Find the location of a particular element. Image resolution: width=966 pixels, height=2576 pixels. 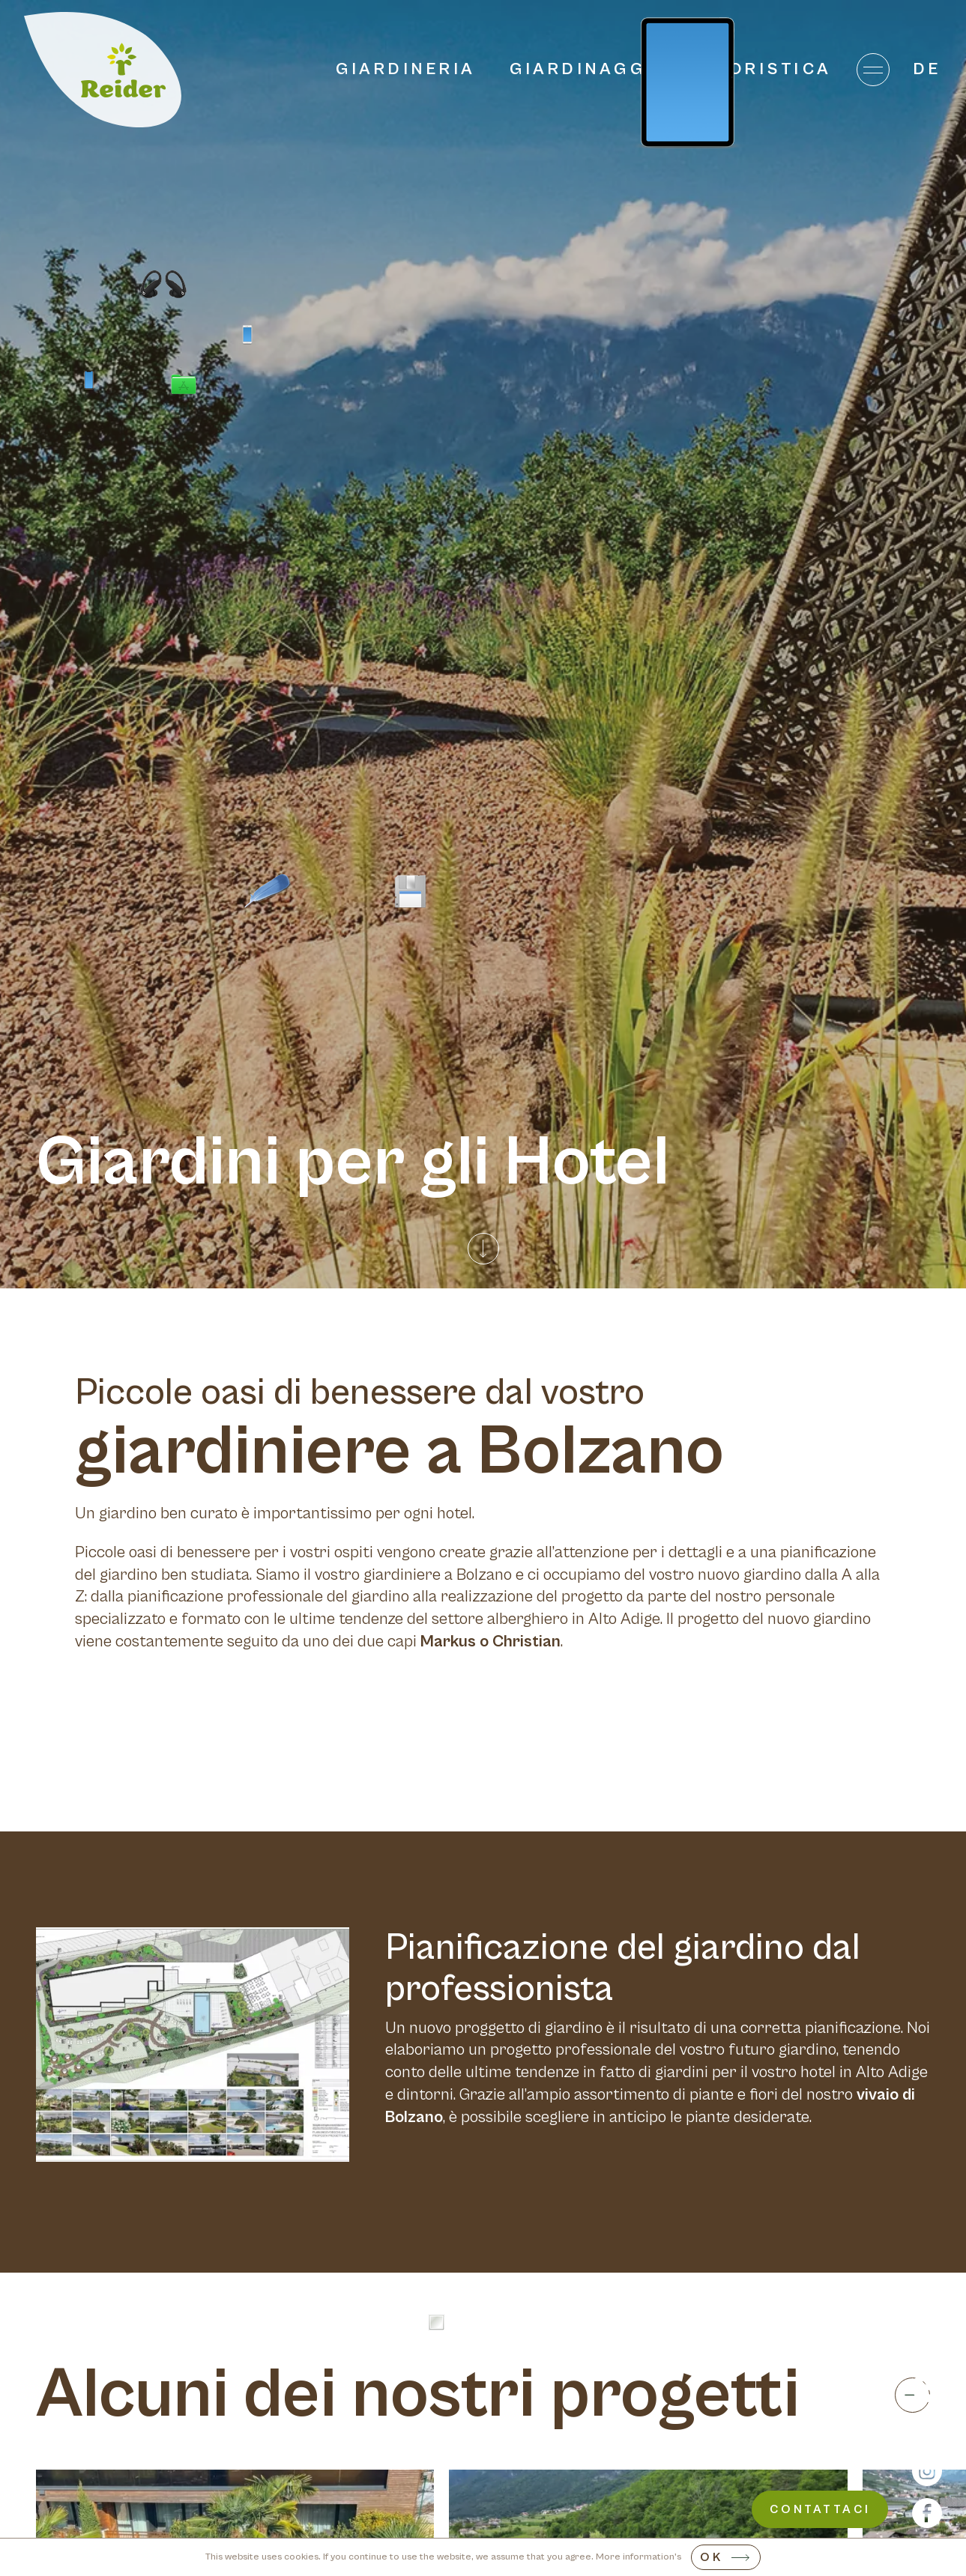

stop media playback is located at coordinates (436, 2322).